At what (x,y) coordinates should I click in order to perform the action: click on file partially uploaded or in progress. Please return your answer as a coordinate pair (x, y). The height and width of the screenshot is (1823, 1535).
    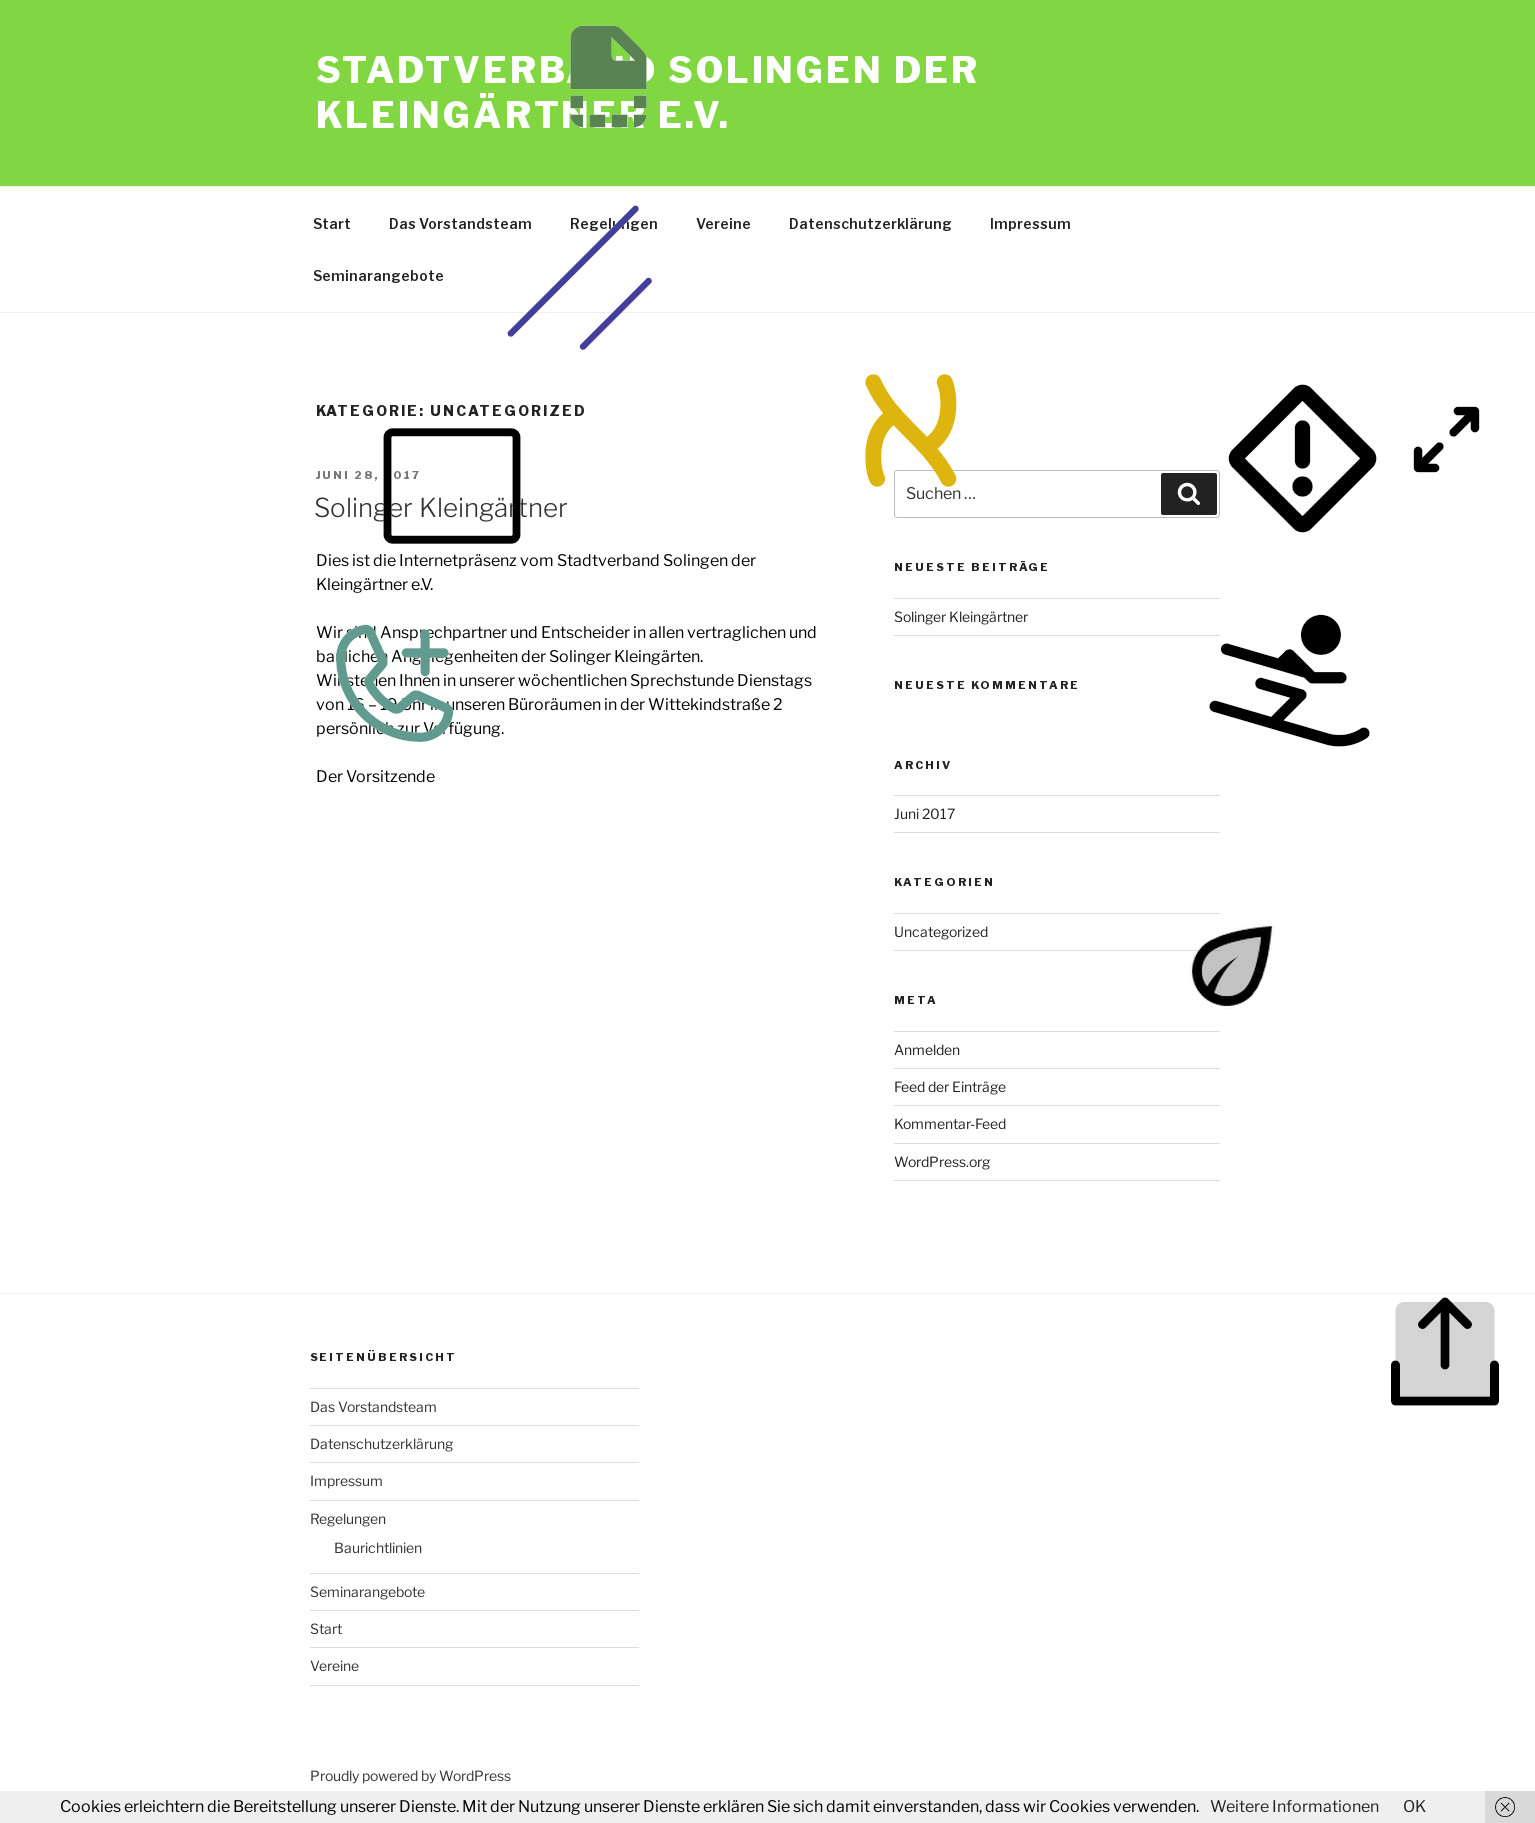
    Looking at the image, I should click on (608, 76).